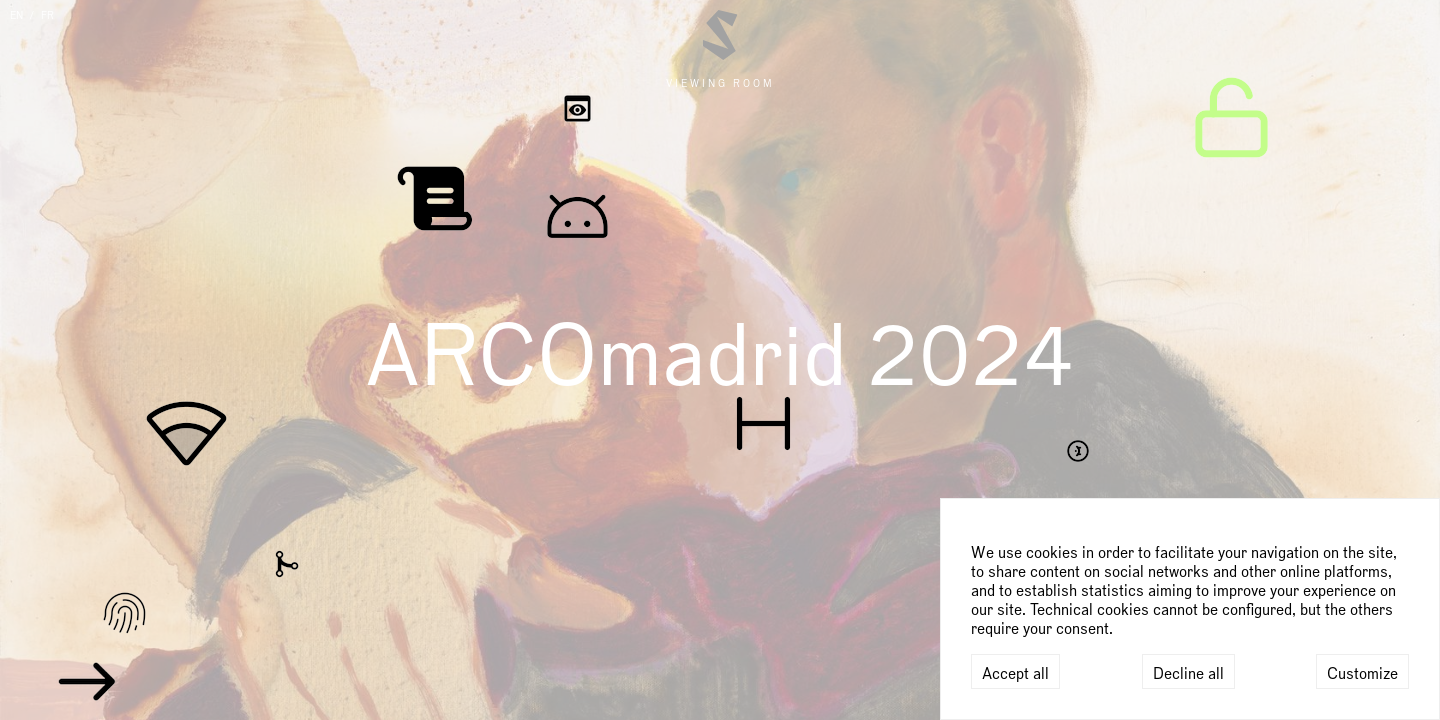  What do you see at coordinates (186, 433) in the screenshot?
I see `indicates medium wifi signal strength` at bounding box center [186, 433].